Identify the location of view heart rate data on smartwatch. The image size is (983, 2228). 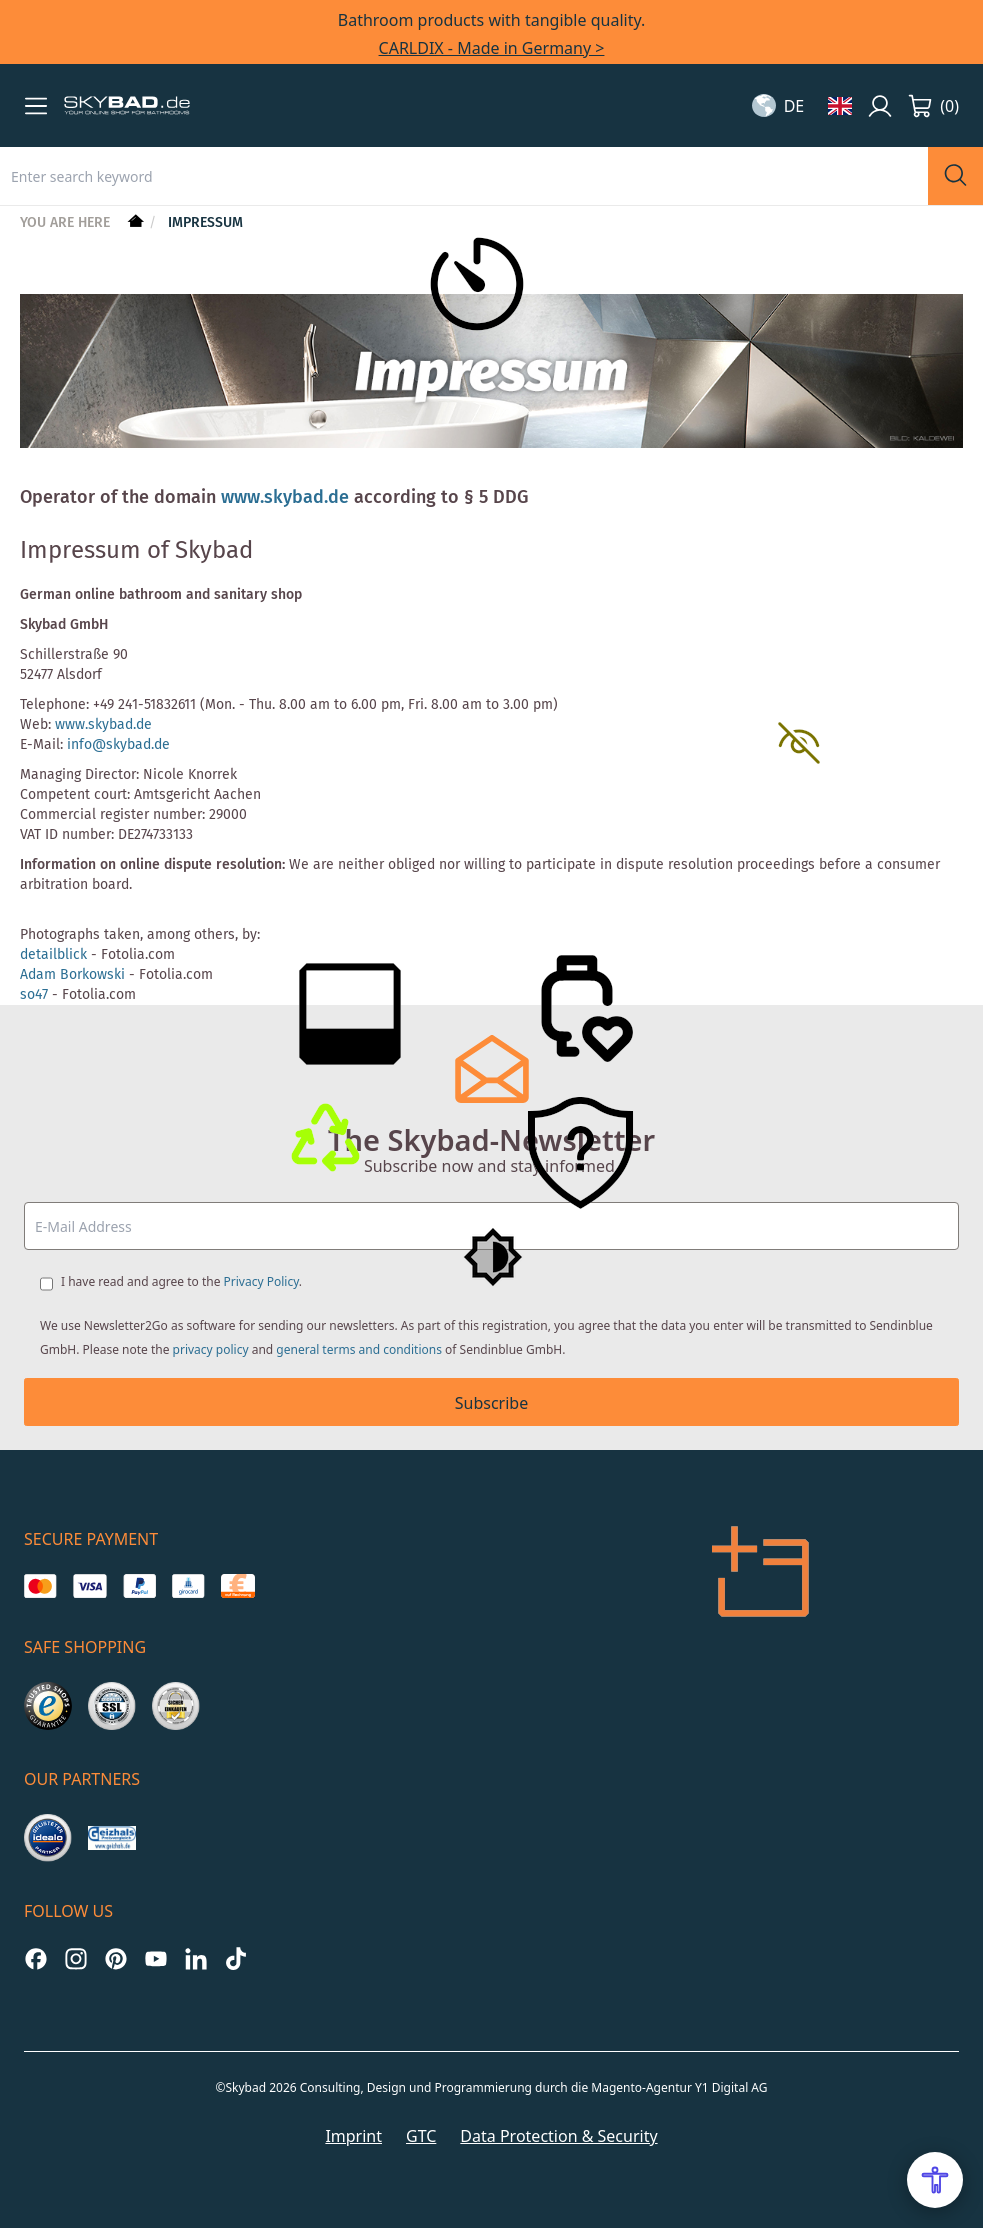
(577, 1006).